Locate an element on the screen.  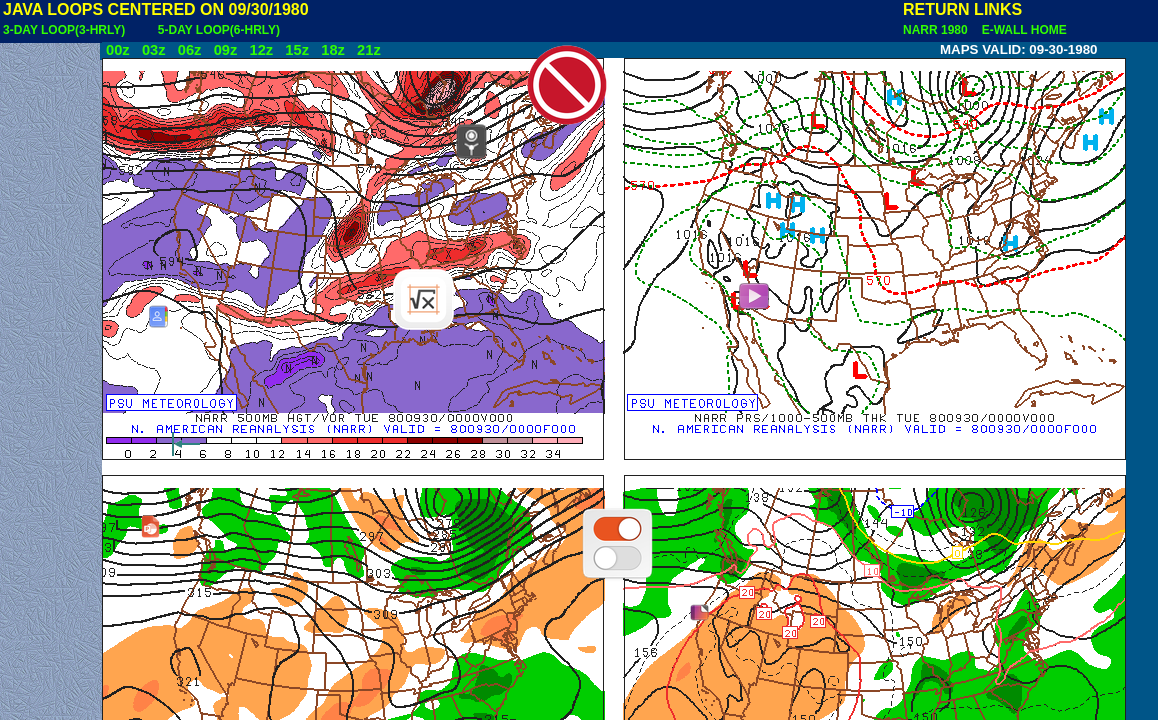
open gnome tweaks to customize desktop settings is located at coordinates (617, 543).